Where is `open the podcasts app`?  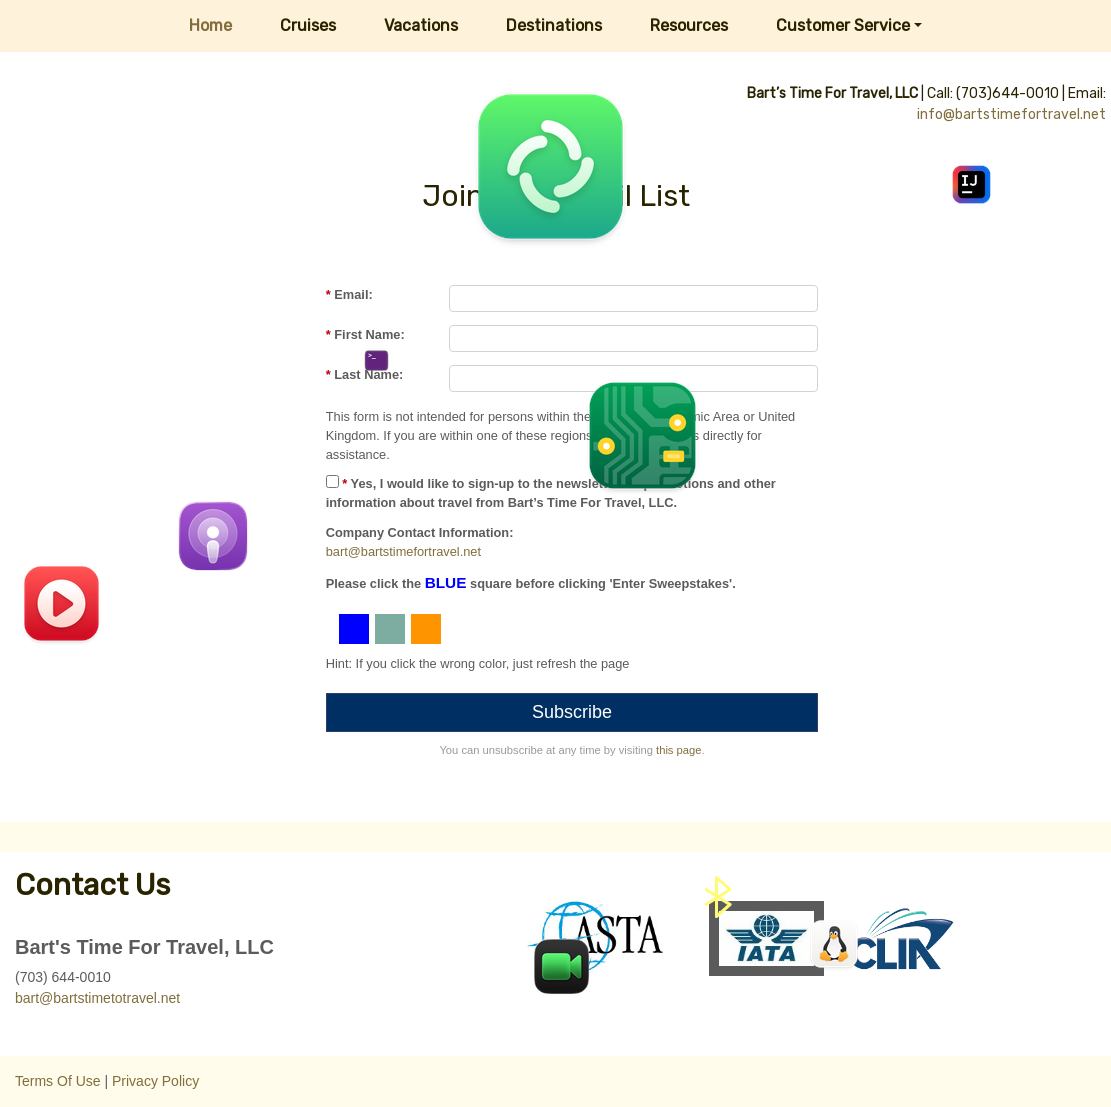 open the podcasts app is located at coordinates (213, 536).